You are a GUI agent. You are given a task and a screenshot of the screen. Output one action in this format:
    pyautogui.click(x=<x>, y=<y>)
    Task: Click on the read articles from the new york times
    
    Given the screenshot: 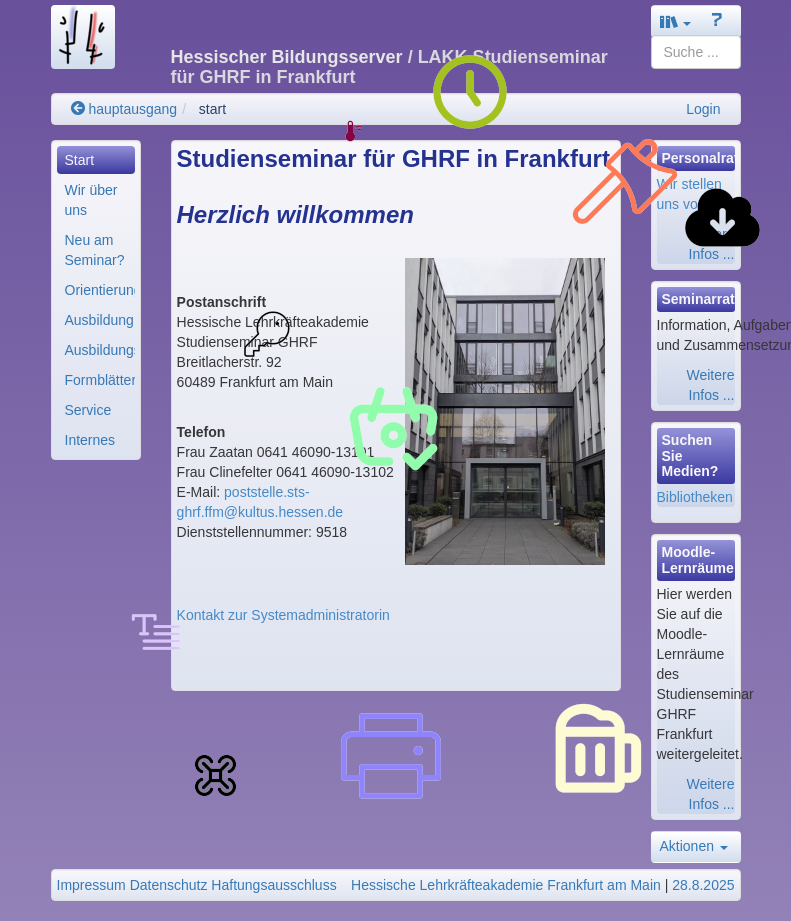 What is the action you would take?
    pyautogui.click(x=155, y=632)
    